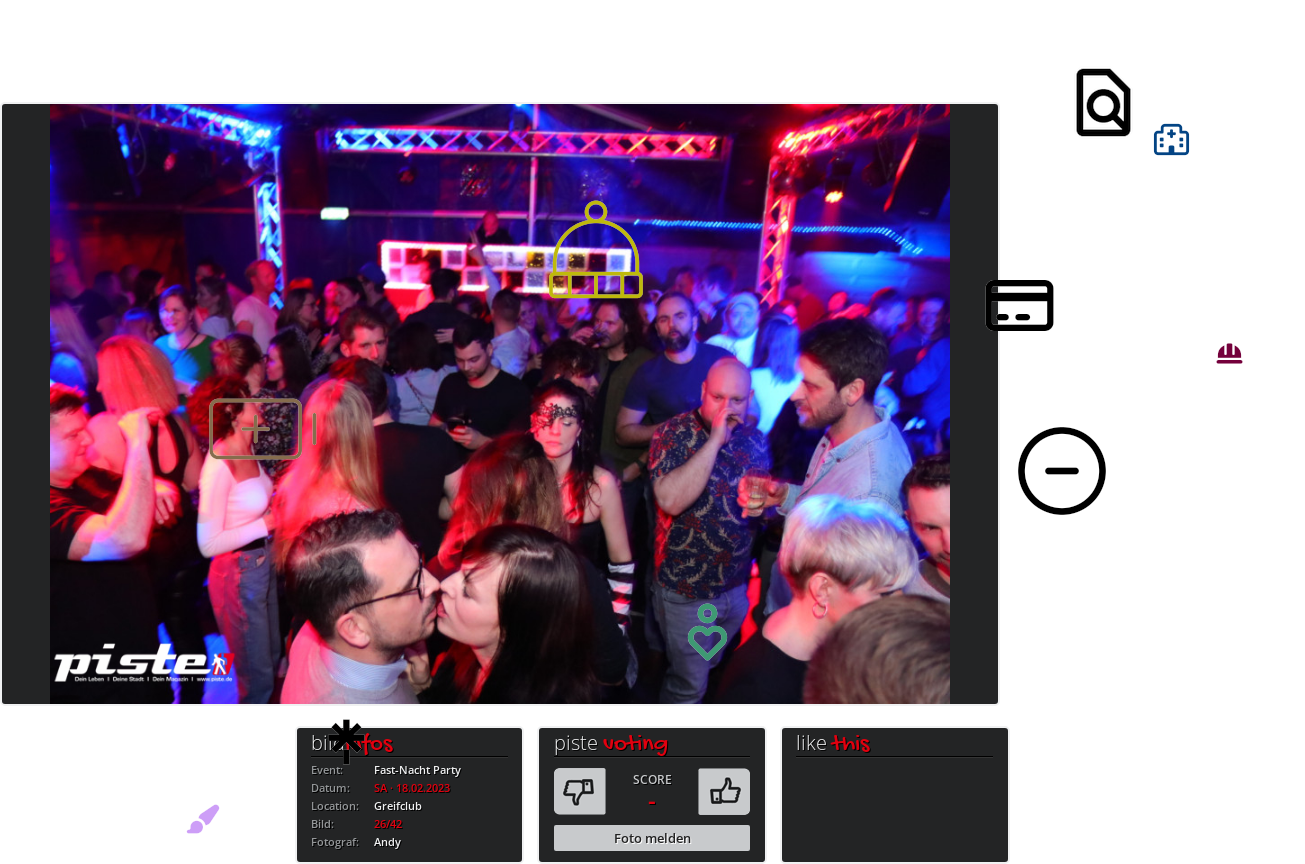 This screenshot has height=864, width=1305. What do you see at coordinates (1229, 353) in the screenshot?
I see `access construction or worksite safety settings` at bounding box center [1229, 353].